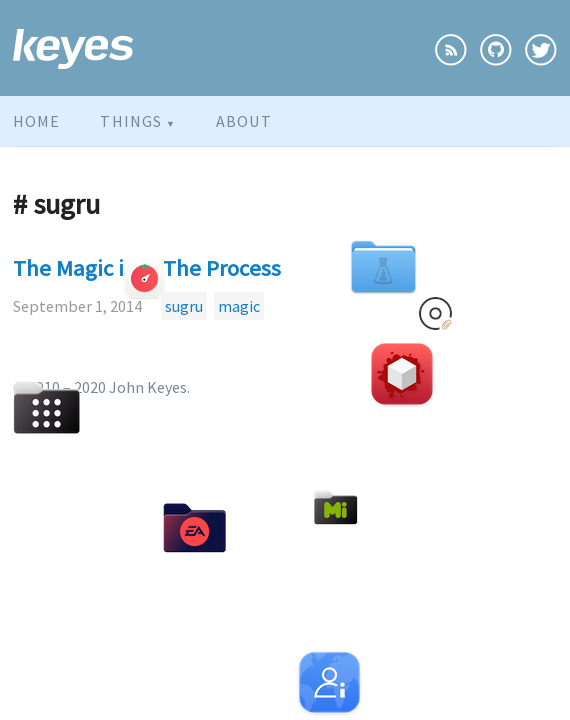 Image resolution: width=570 pixels, height=720 pixels. Describe the element at coordinates (435, 313) in the screenshot. I see `attach data from optical disc` at that location.